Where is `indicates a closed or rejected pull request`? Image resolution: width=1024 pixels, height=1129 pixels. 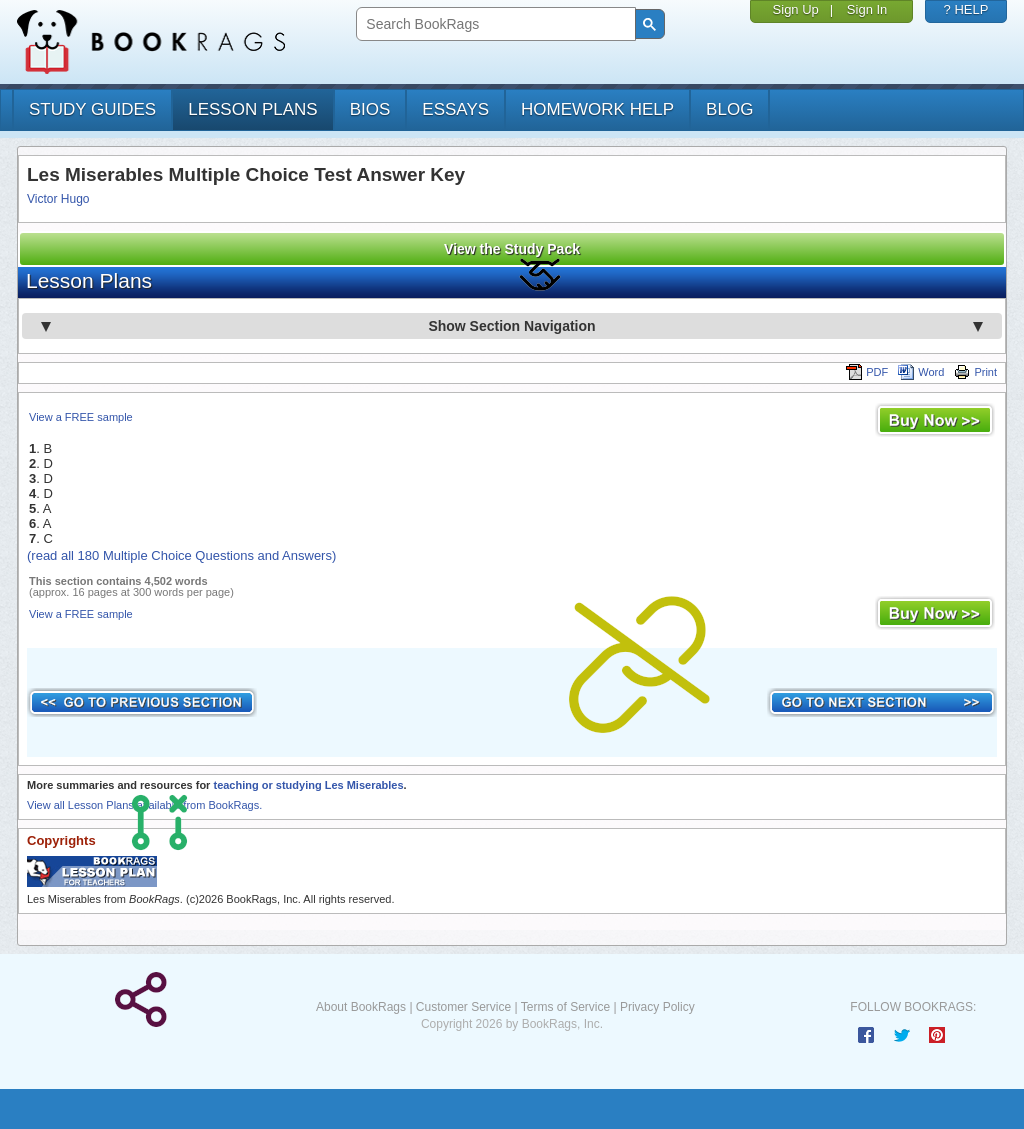 indicates a closed or rejected pull request is located at coordinates (159, 822).